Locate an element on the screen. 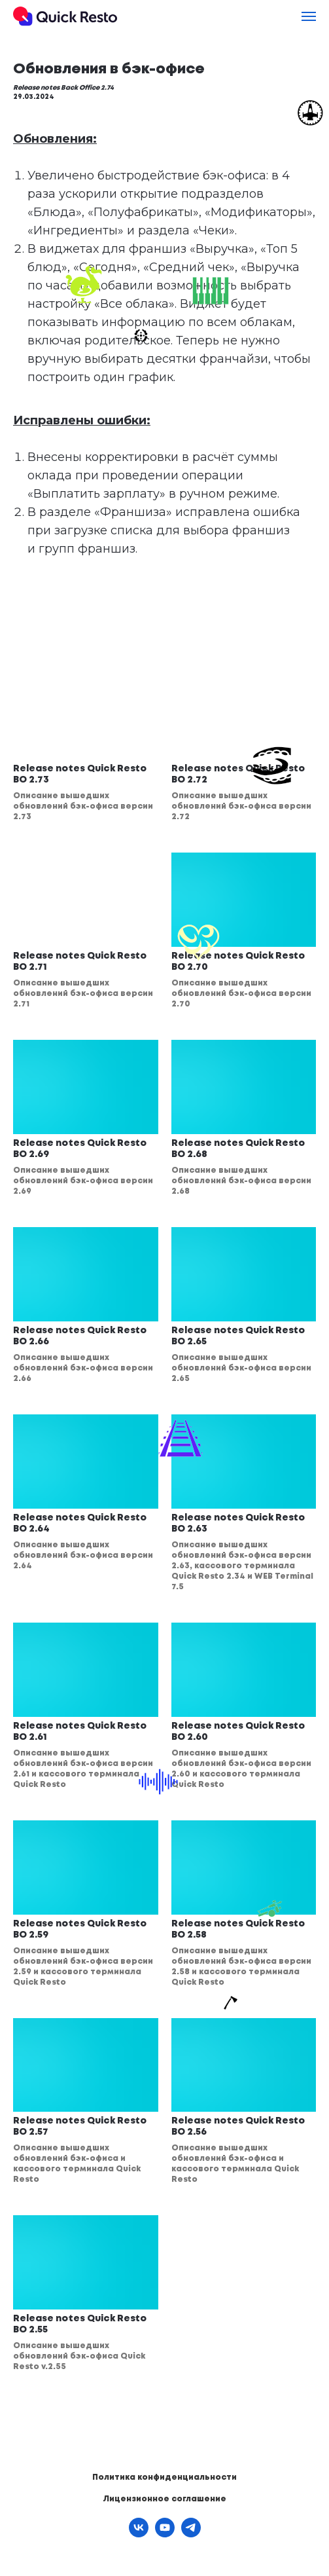 The height and width of the screenshot is (2576, 329). audio or sound is currently playing is located at coordinates (158, 1782).